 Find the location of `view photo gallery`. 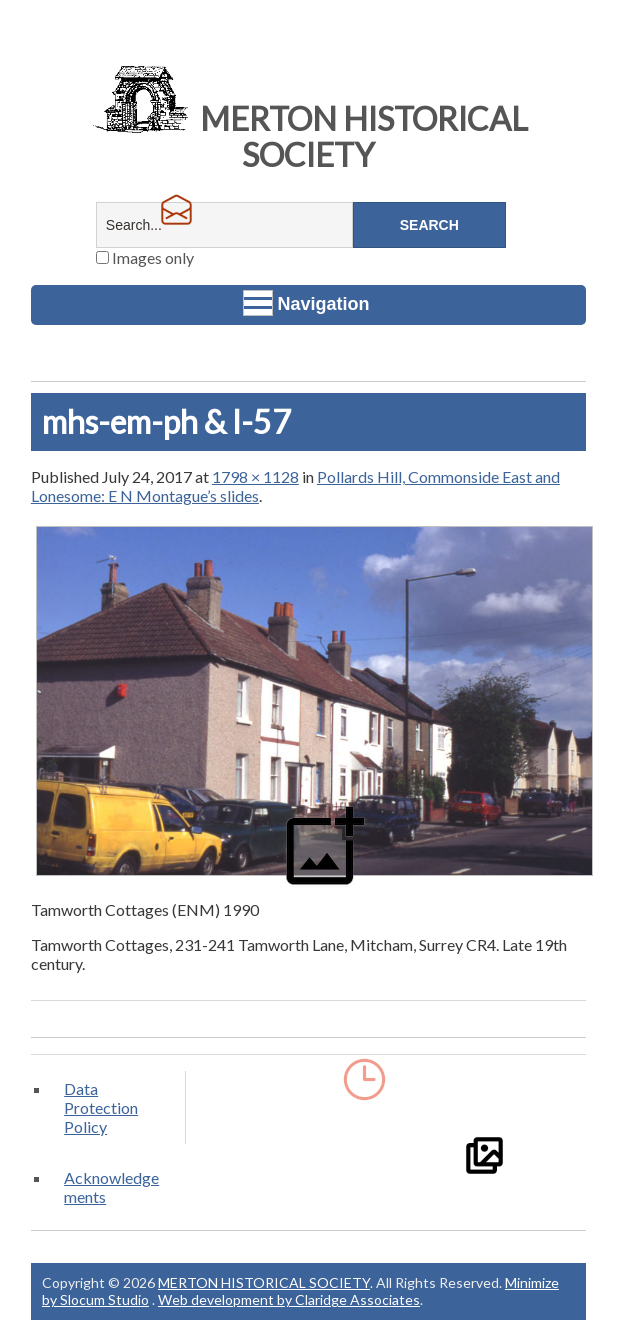

view photo gallery is located at coordinates (484, 1155).